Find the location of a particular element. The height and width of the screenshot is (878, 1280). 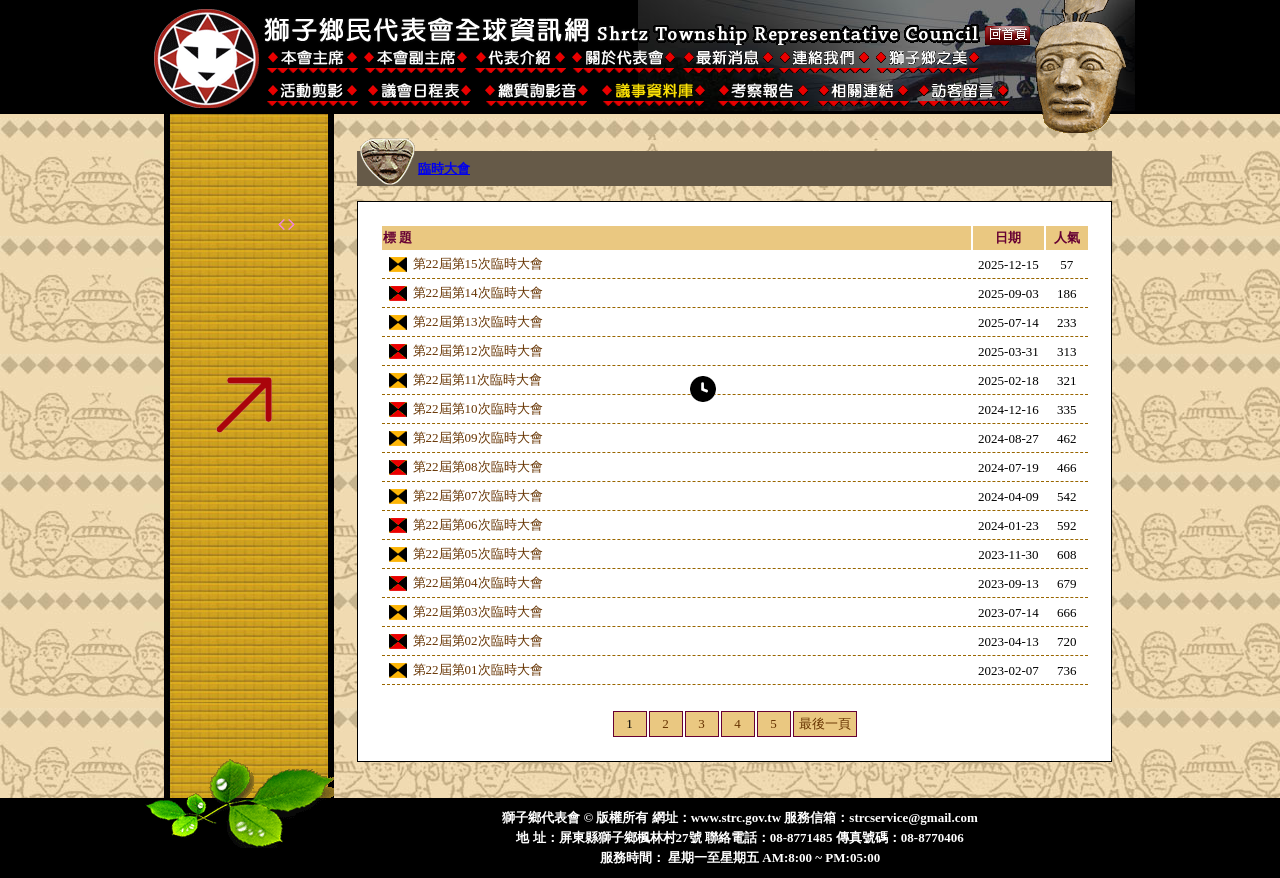

view source code is located at coordinates (286, 224).